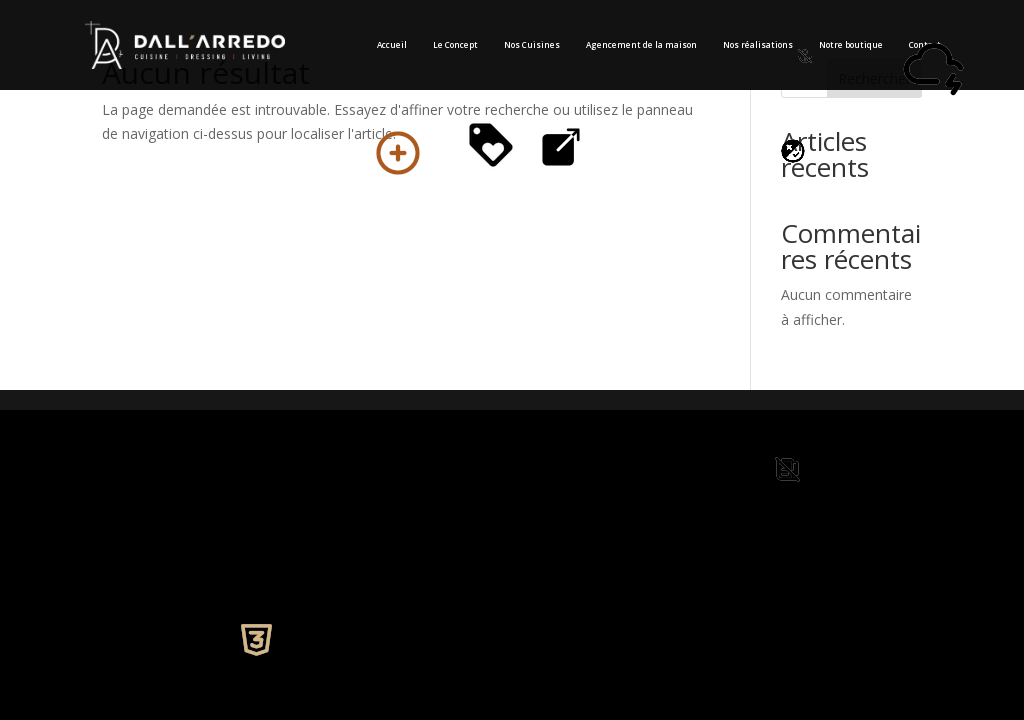 This screenshot has width=1024, height=720. Describe the element at coordinates (805, 56) in the screenshot. I see `disable anchor or fixed position` at that location.